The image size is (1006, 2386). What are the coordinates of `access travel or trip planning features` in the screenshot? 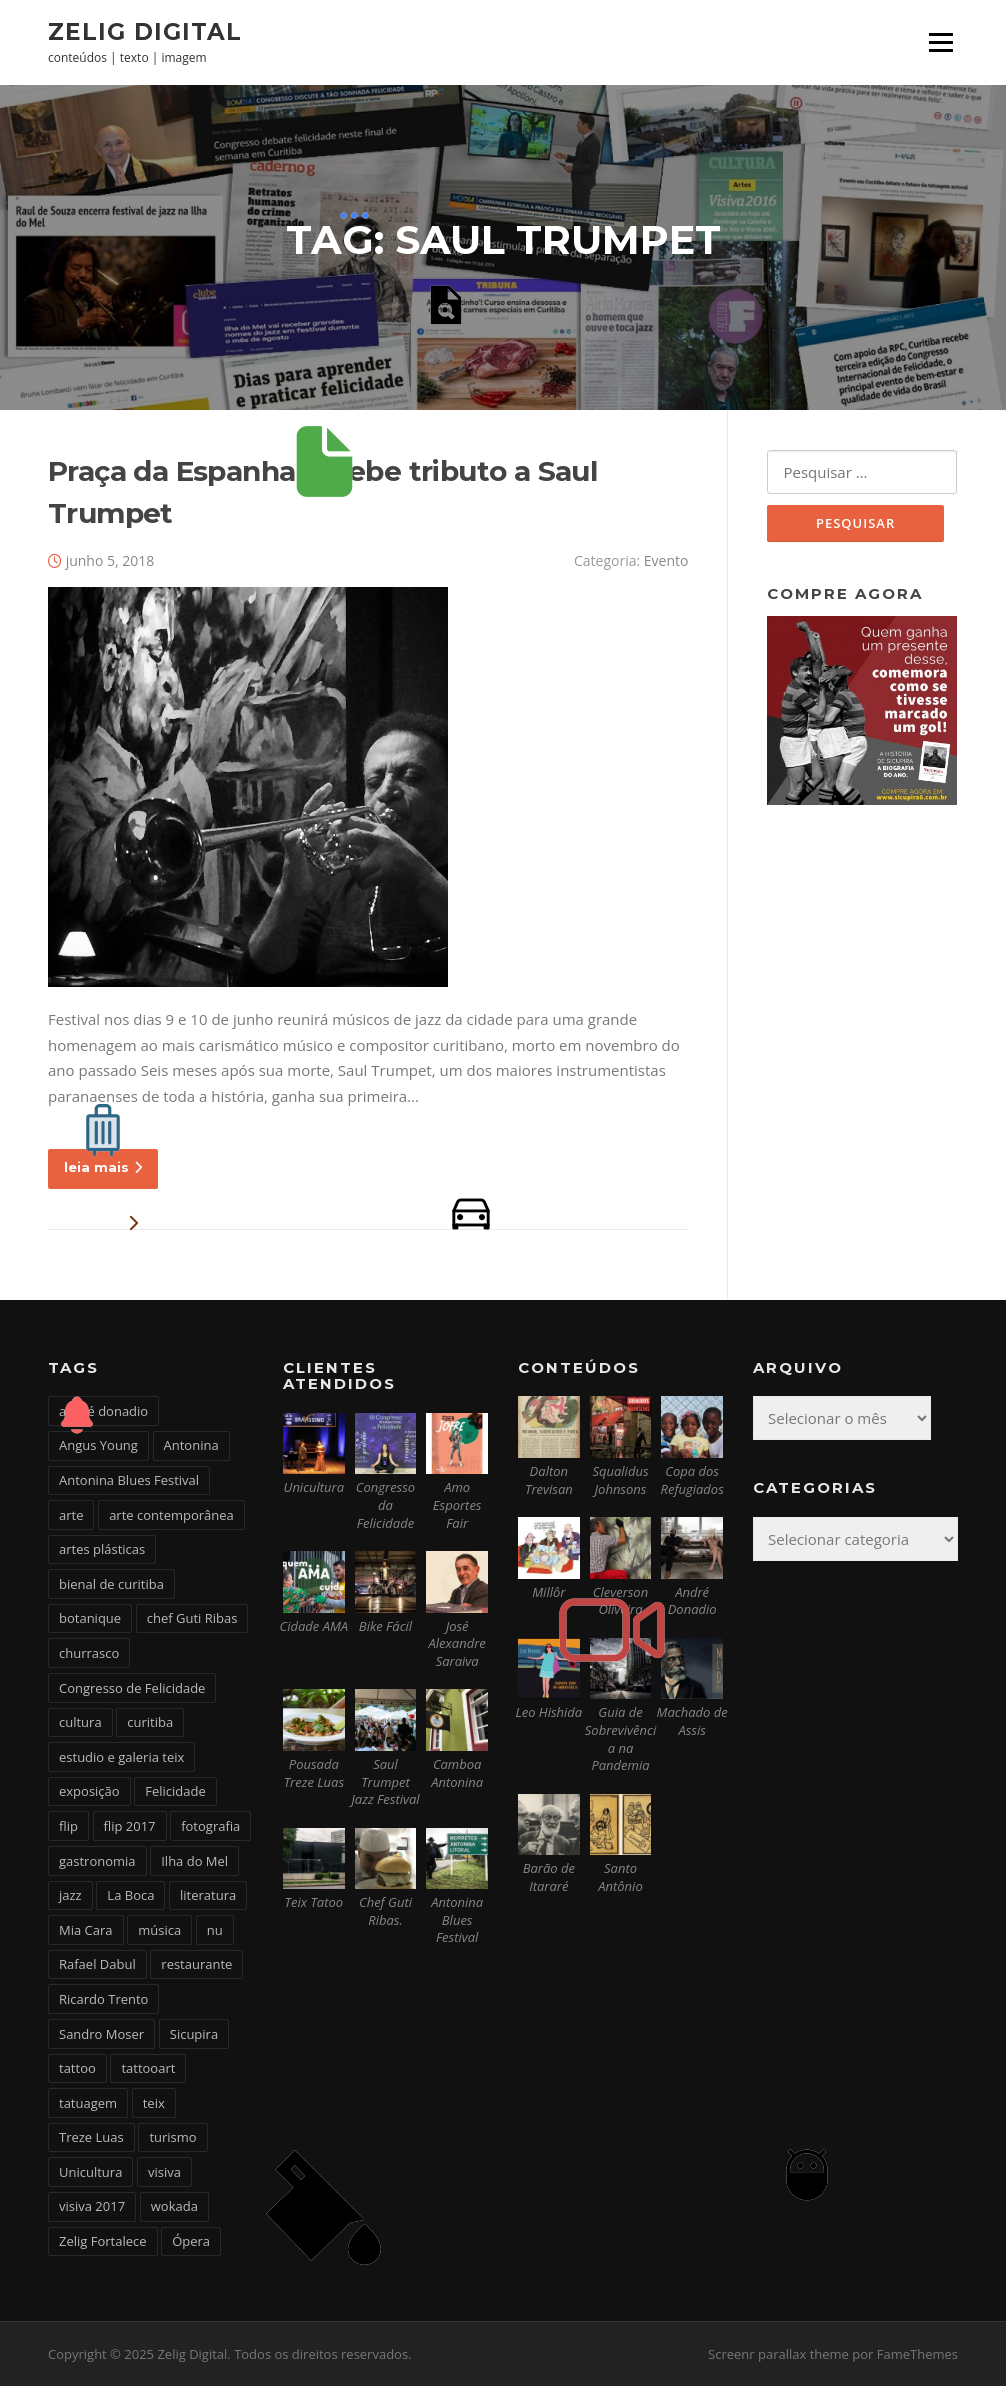 It's located at (103, 1131).